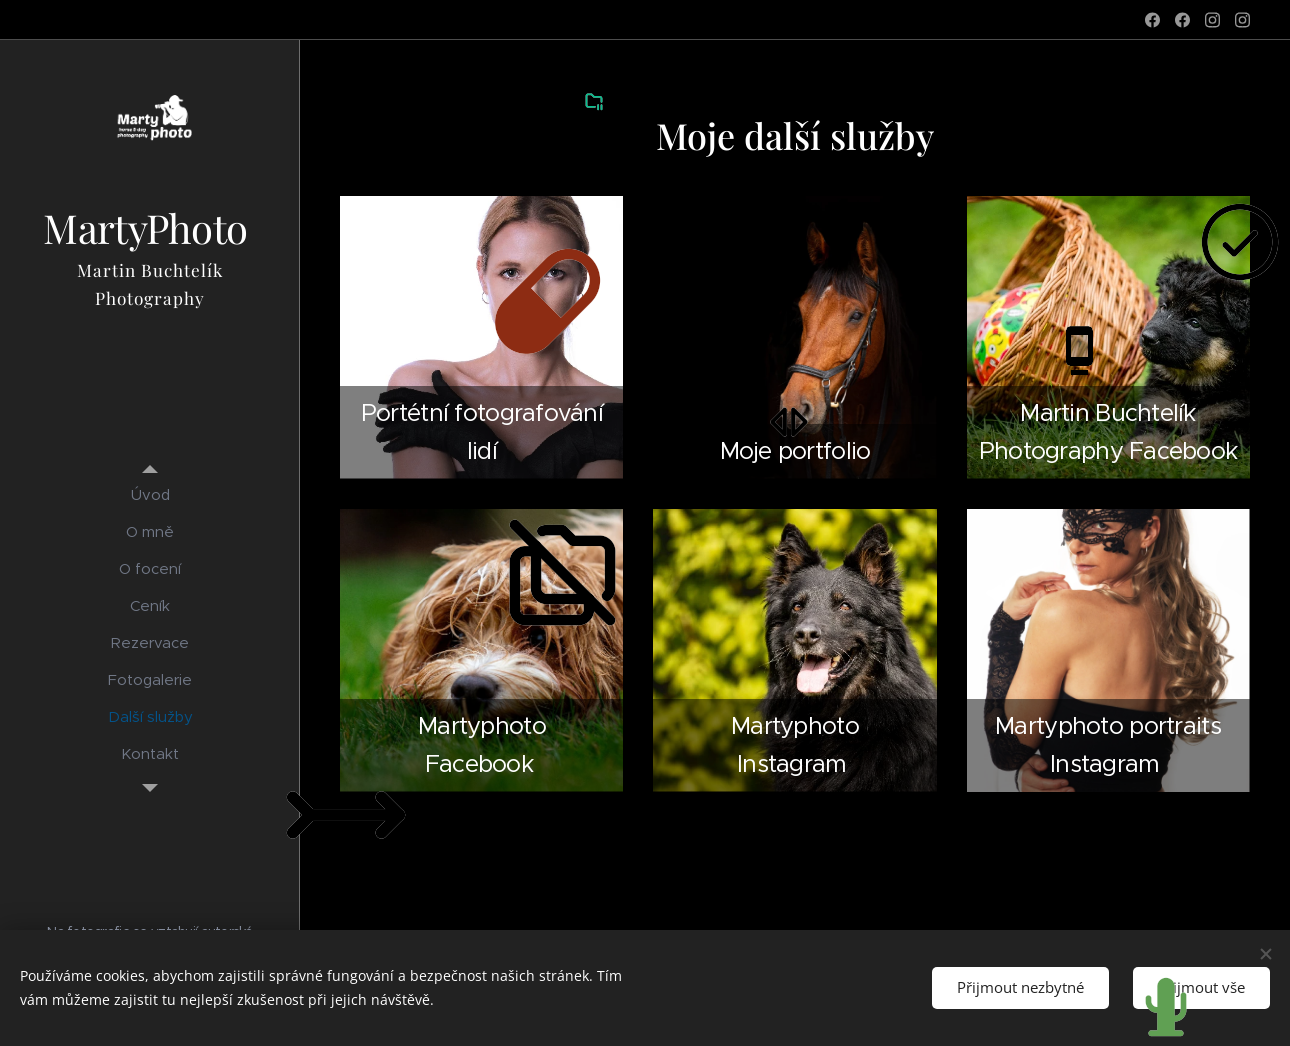 Image resolution: width=1290 pixels, height=1046 pixels. What do you see at coordinates (1240, 242) in the screenshot?
I see `indicates a completed or successful action` at bounding box center [1240, 242].